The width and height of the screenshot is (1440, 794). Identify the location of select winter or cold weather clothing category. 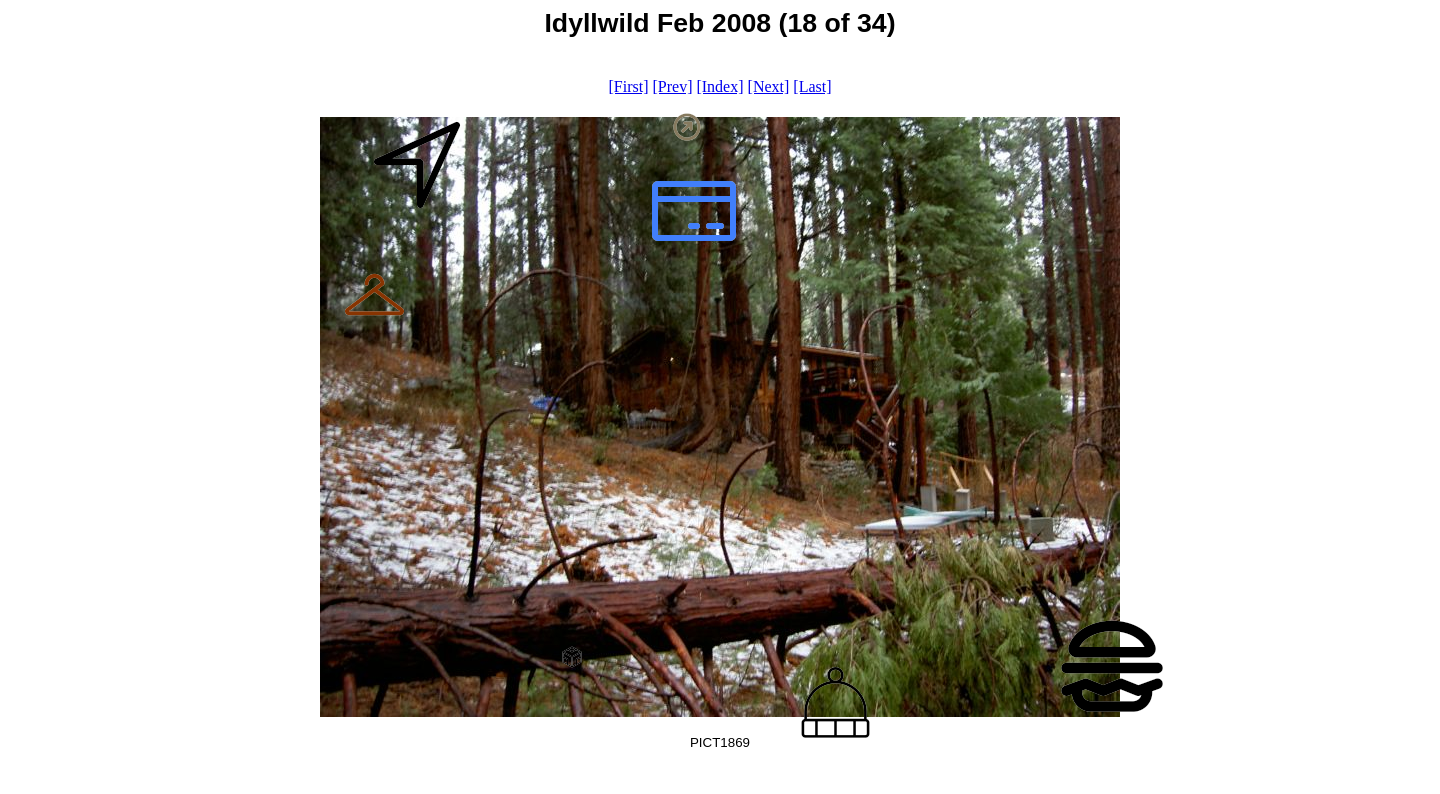
(835, 706).